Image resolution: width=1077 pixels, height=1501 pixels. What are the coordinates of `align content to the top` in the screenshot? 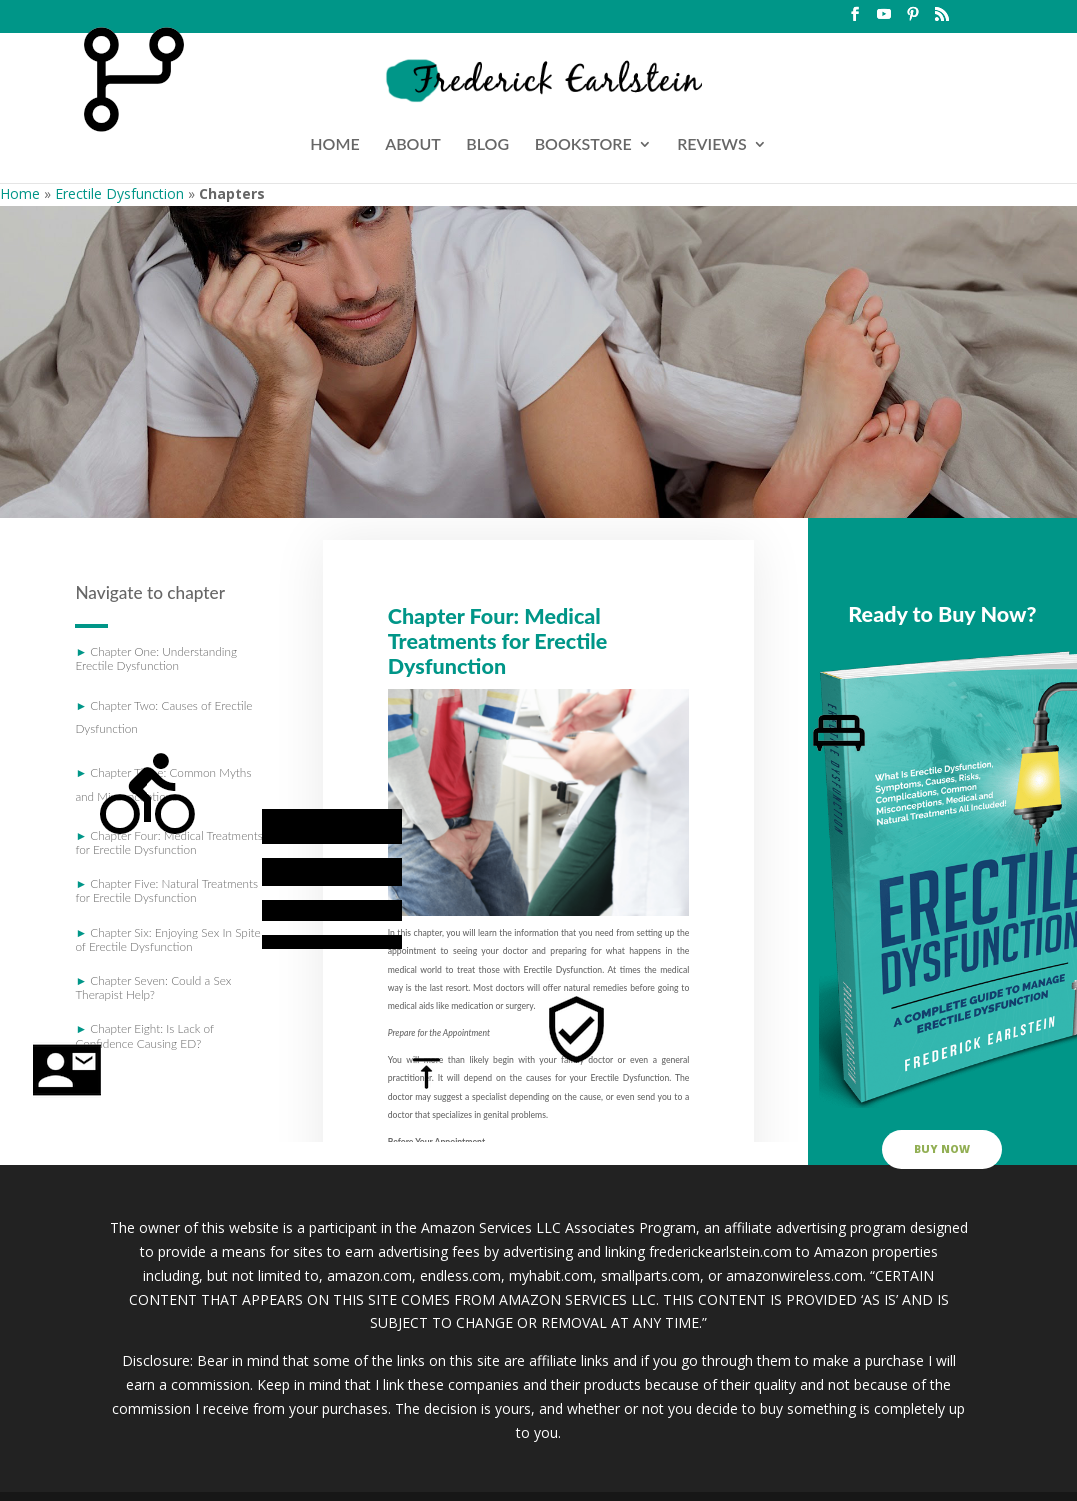 It's located at (426, 1073).